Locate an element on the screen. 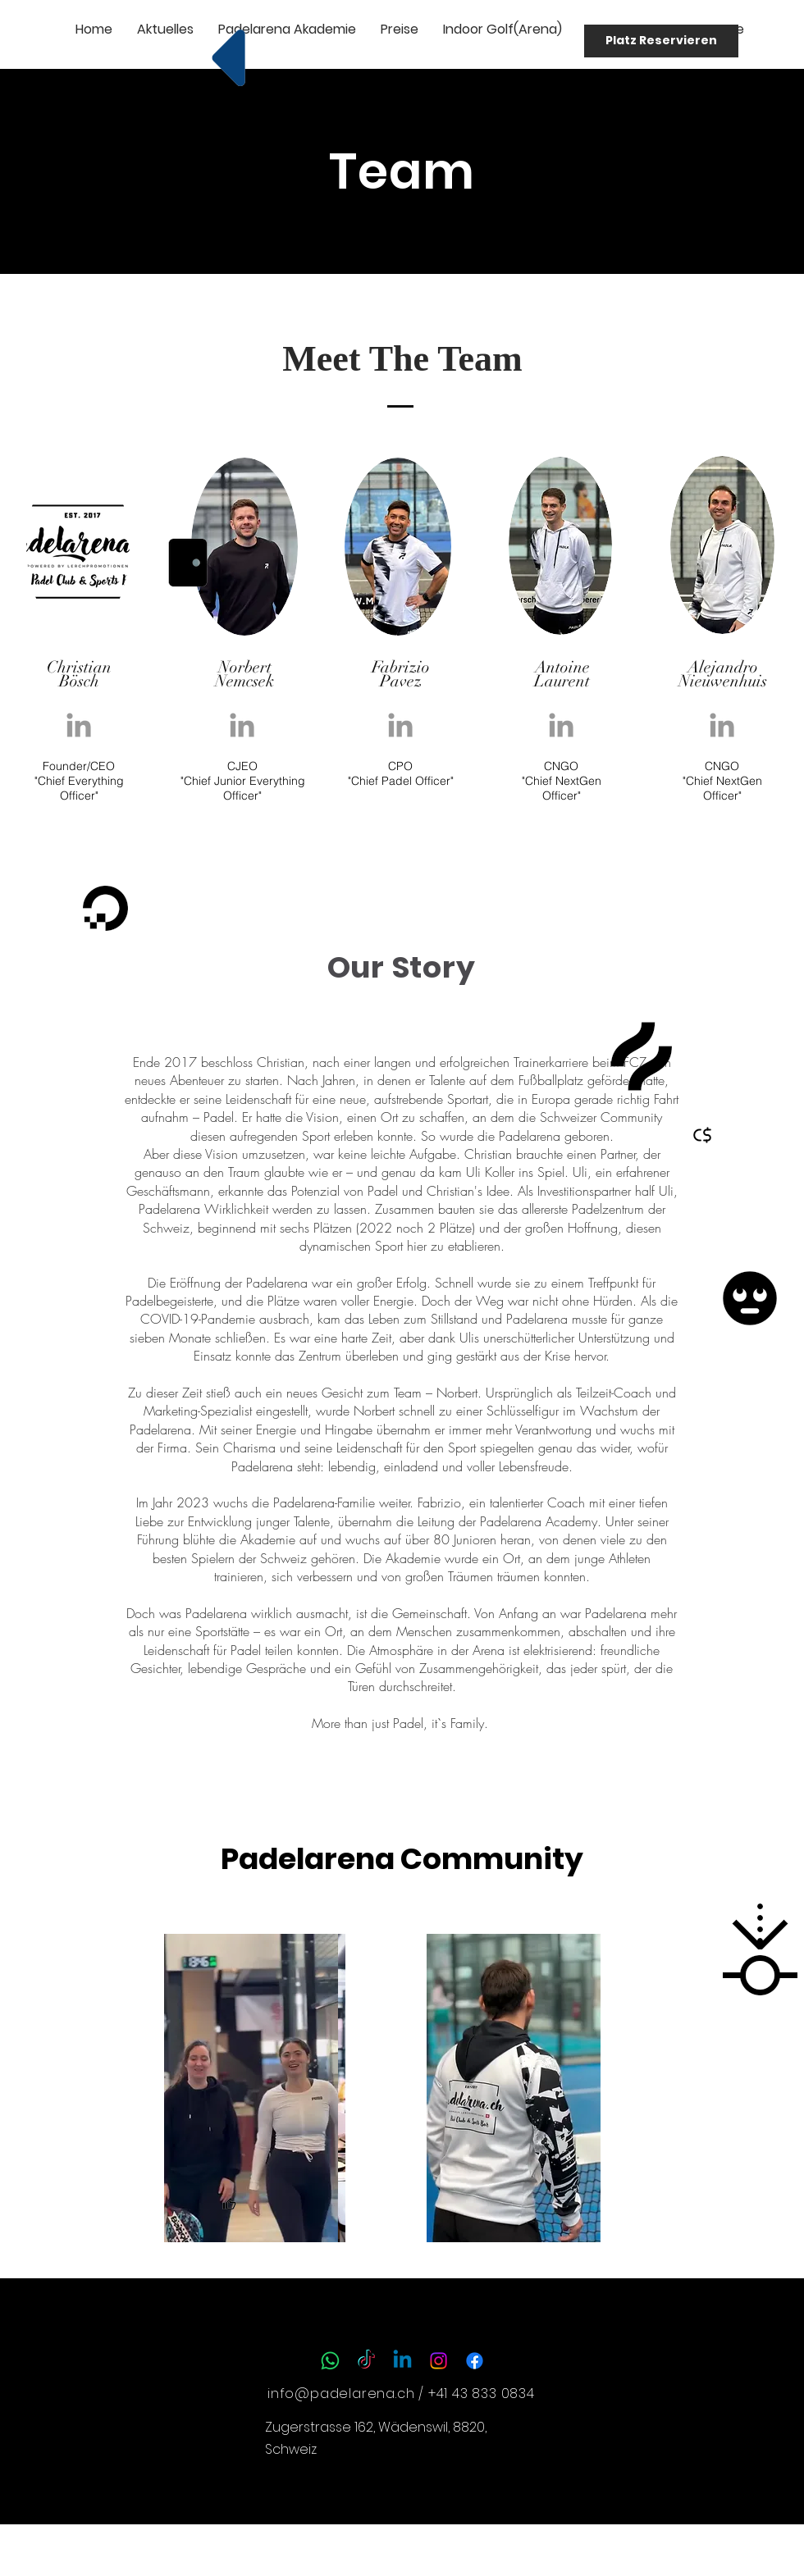 This screenshot has height=2576, width=804. fetch changes from remote repository is located at coordinates (757, 1949).